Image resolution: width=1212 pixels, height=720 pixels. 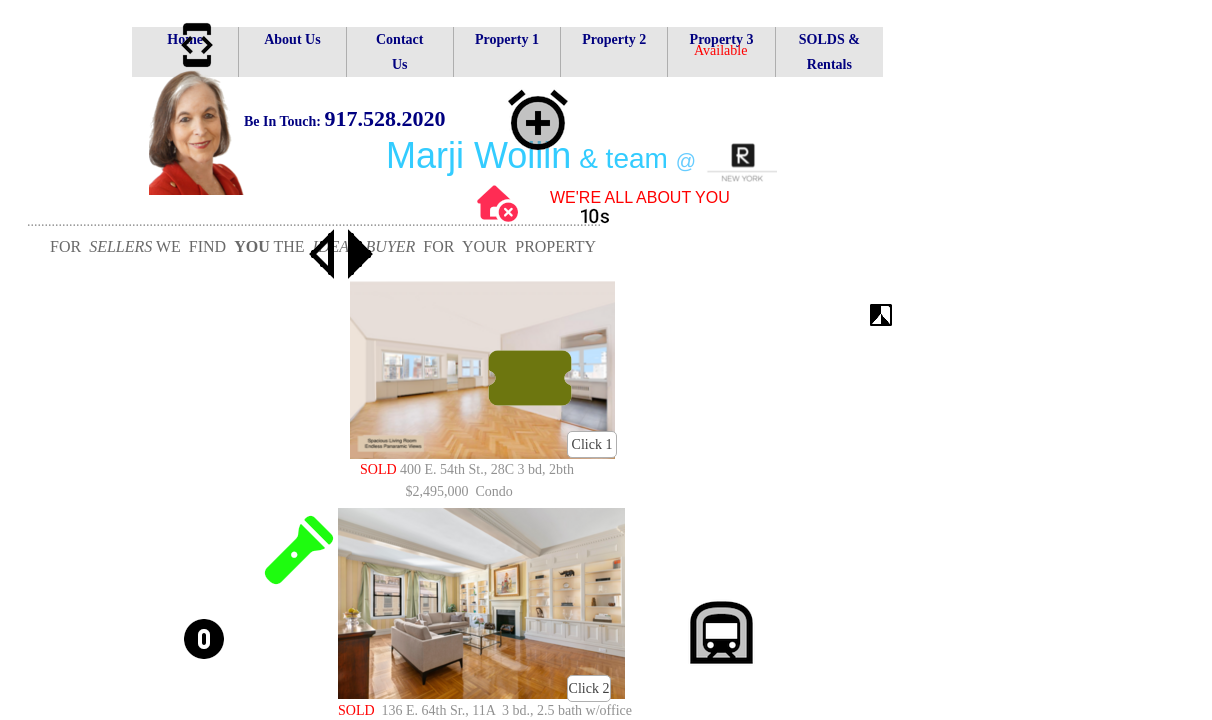 I want to click on turn on device flashlight, so click(x=299, y=550).